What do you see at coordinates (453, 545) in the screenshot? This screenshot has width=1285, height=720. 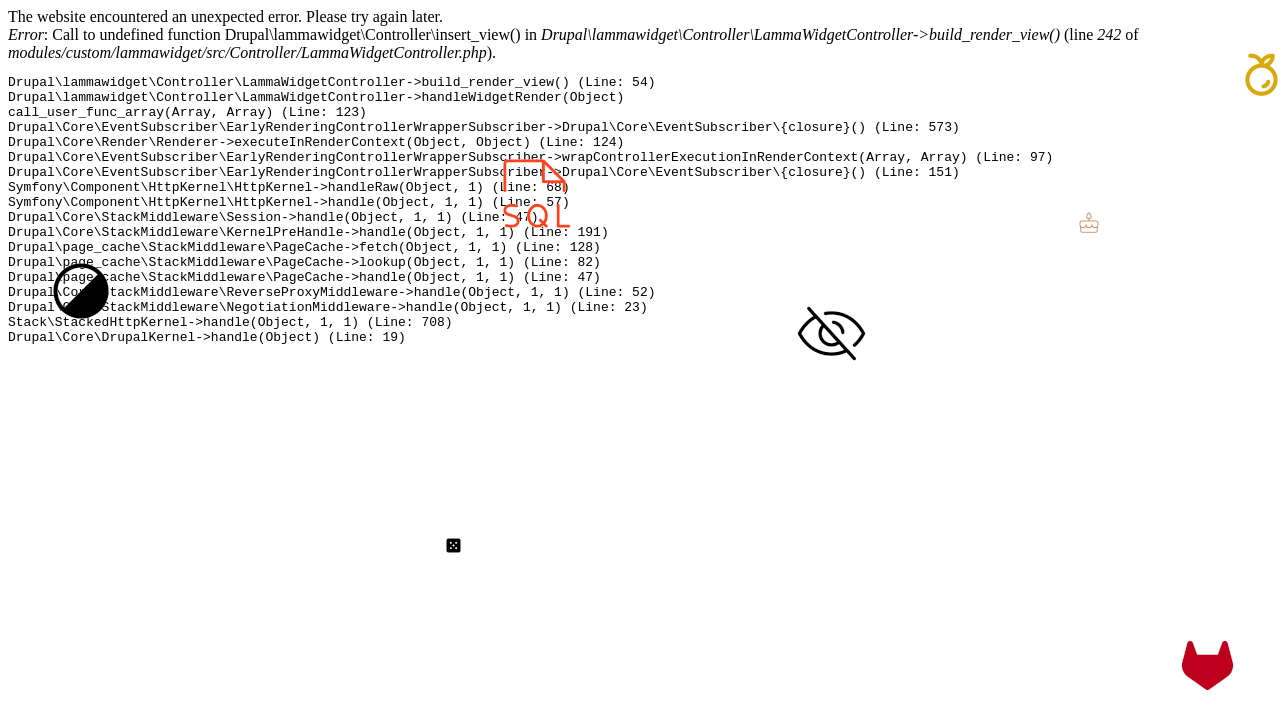 I see `roll dice or randomize selection` at bounding box center [453, 545].